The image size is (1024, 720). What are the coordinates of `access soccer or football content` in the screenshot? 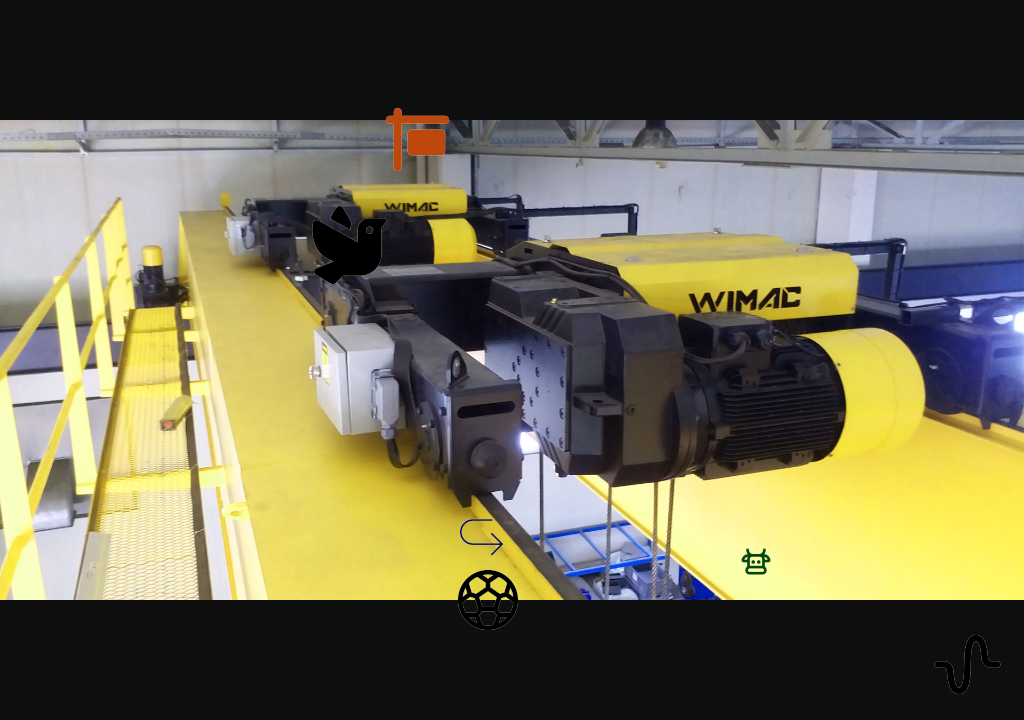 It's located at (488, 600).